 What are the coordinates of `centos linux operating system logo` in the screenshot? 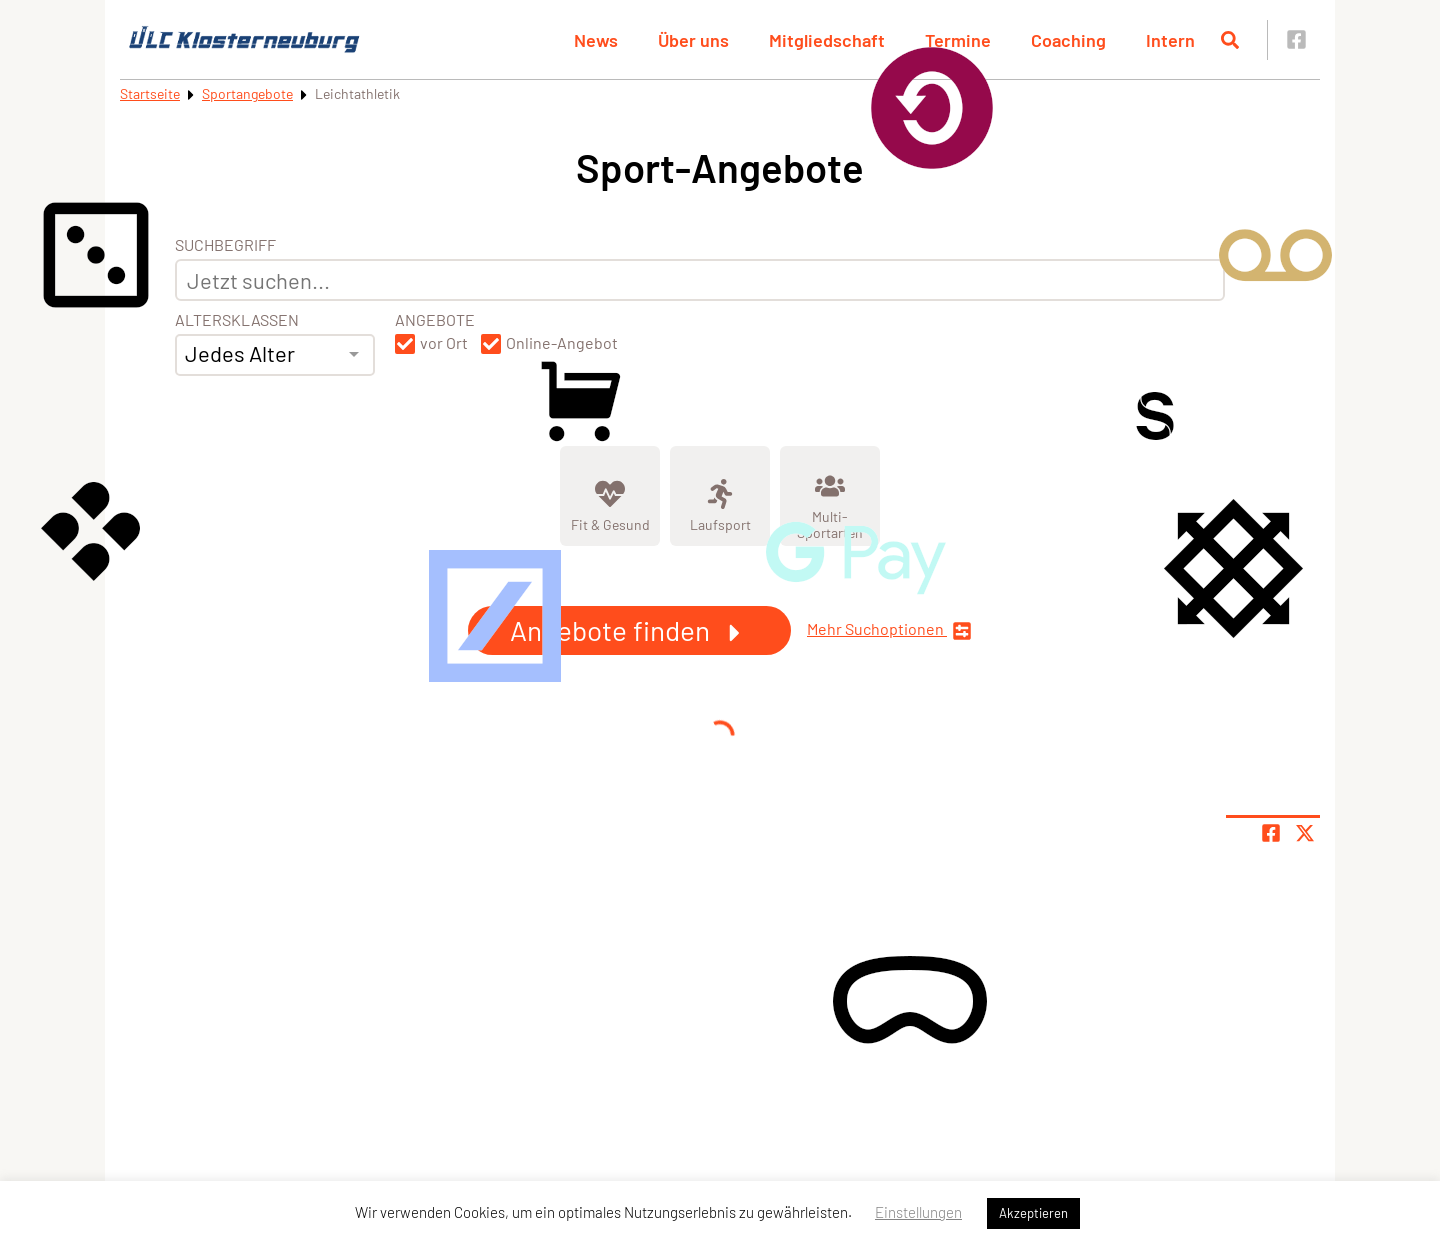 It's located at (1233, 568).